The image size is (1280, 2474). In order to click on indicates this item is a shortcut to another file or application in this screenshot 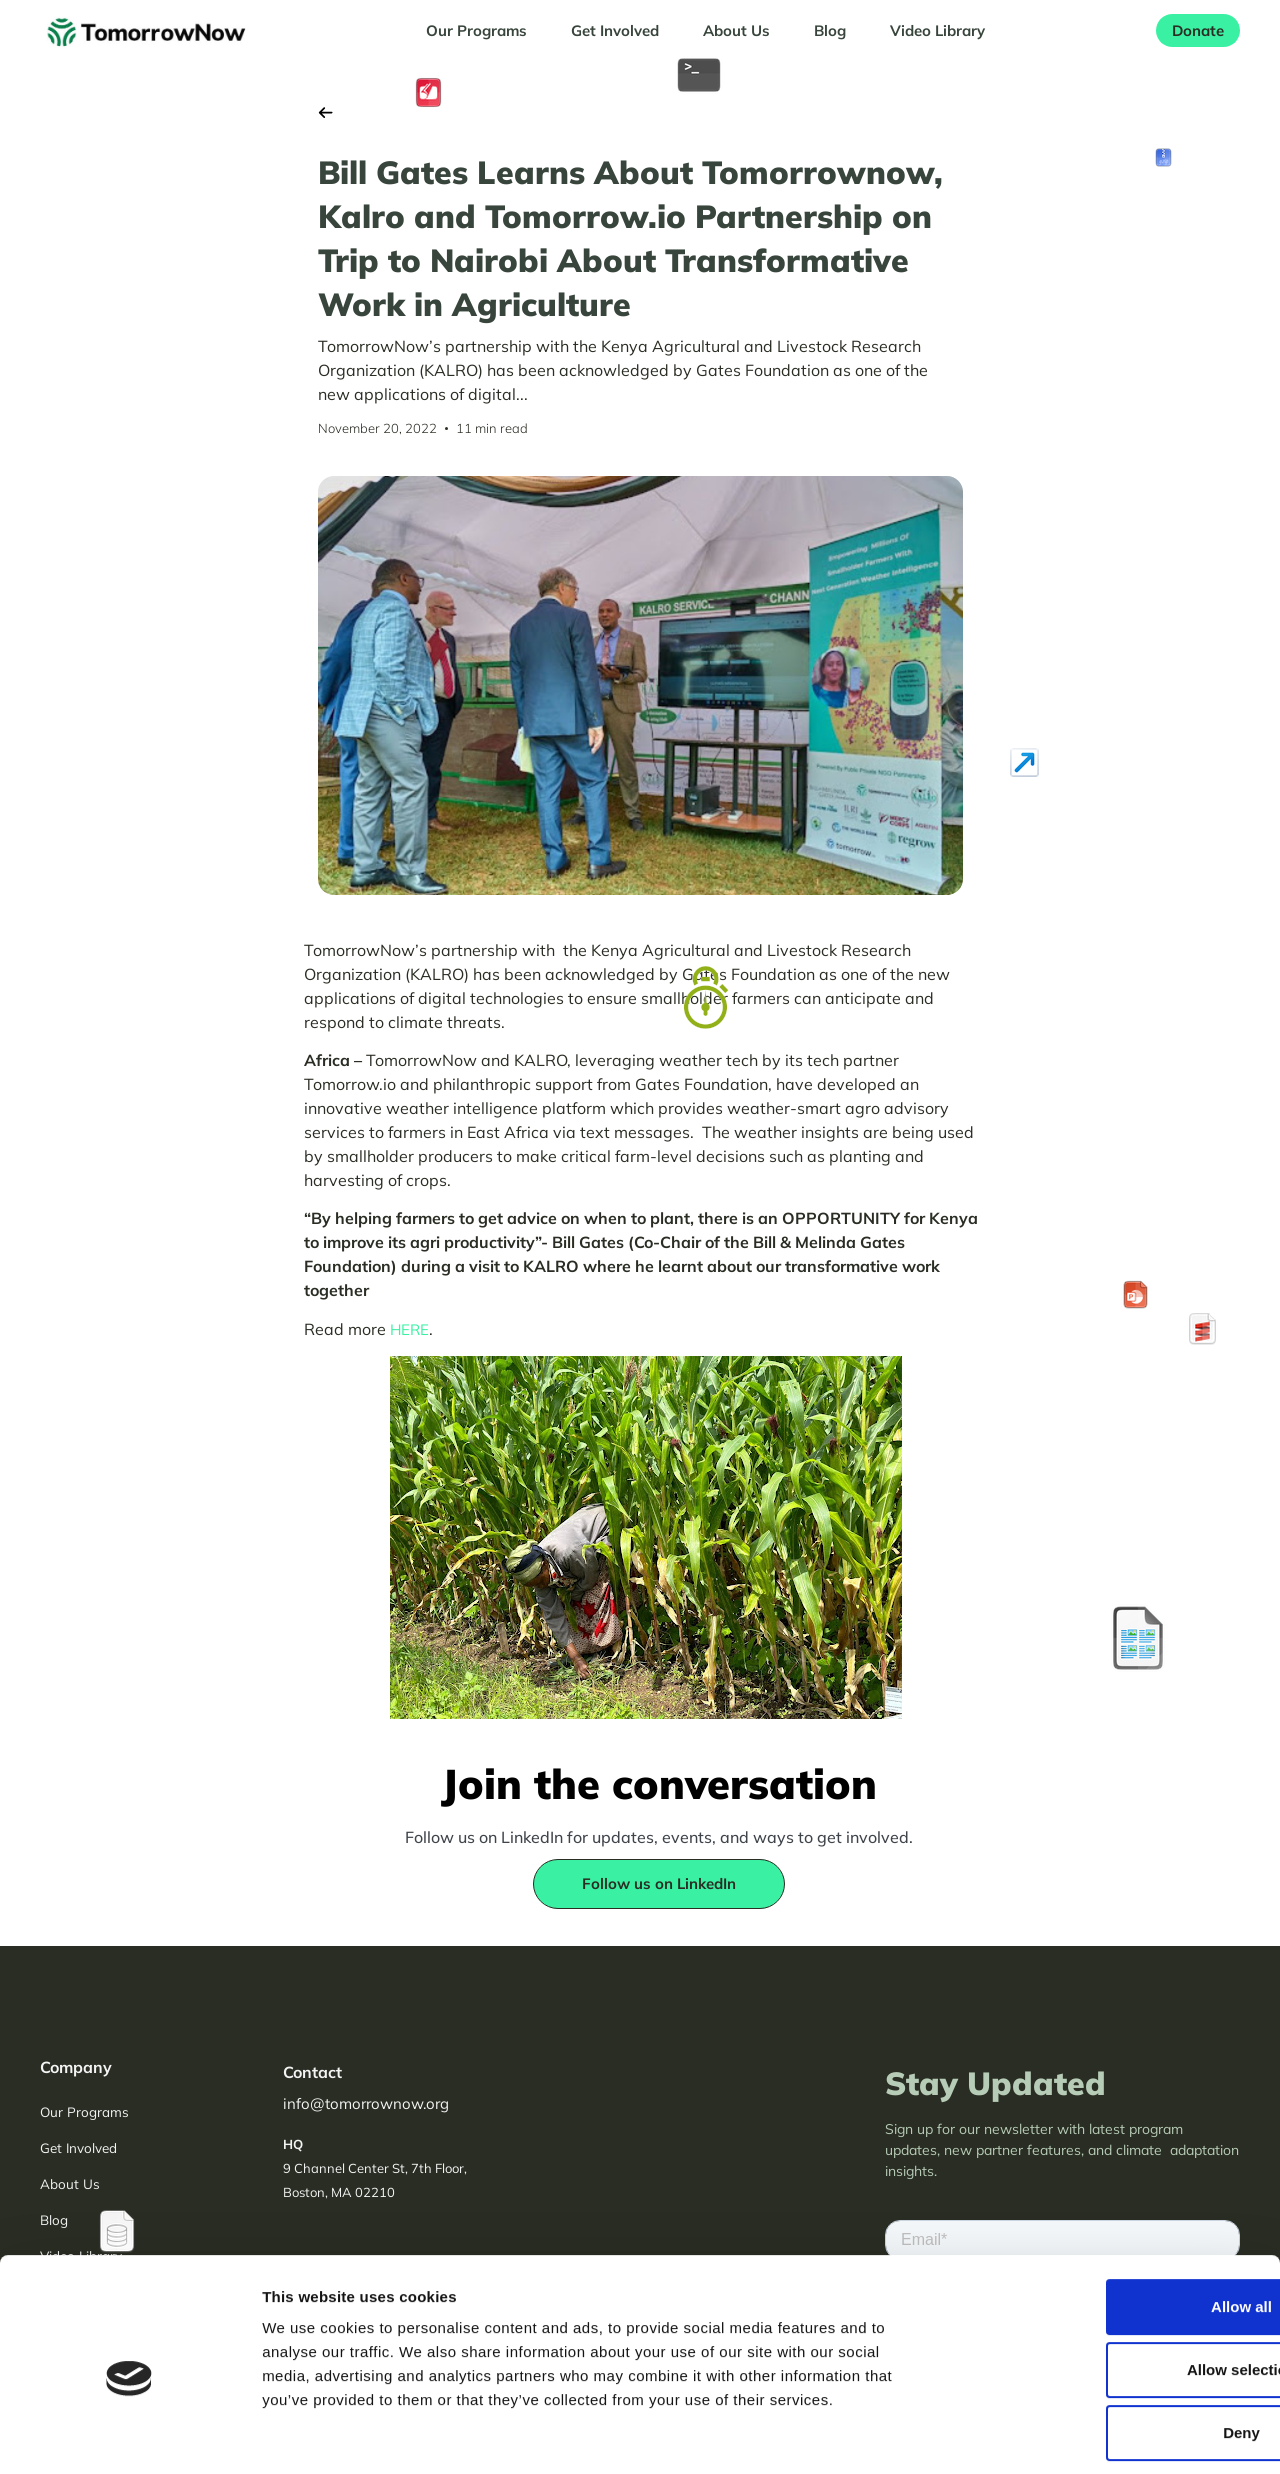, I will do `click(1047, 740)`.